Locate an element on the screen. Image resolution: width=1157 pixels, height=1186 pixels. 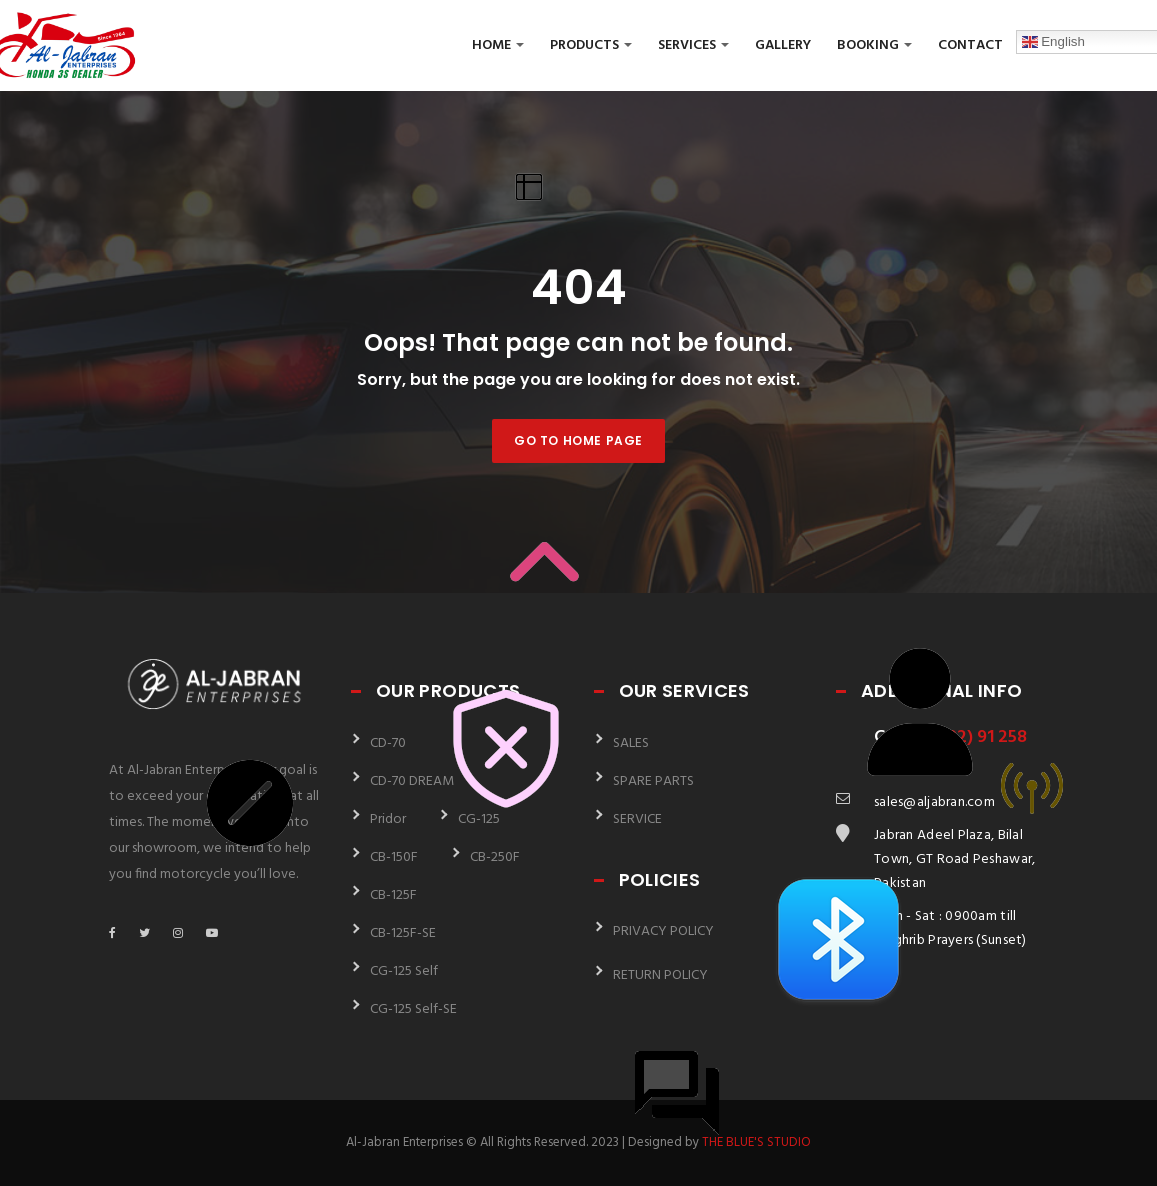
toggle bluetooth on or off is located at coordinates (838, 939).